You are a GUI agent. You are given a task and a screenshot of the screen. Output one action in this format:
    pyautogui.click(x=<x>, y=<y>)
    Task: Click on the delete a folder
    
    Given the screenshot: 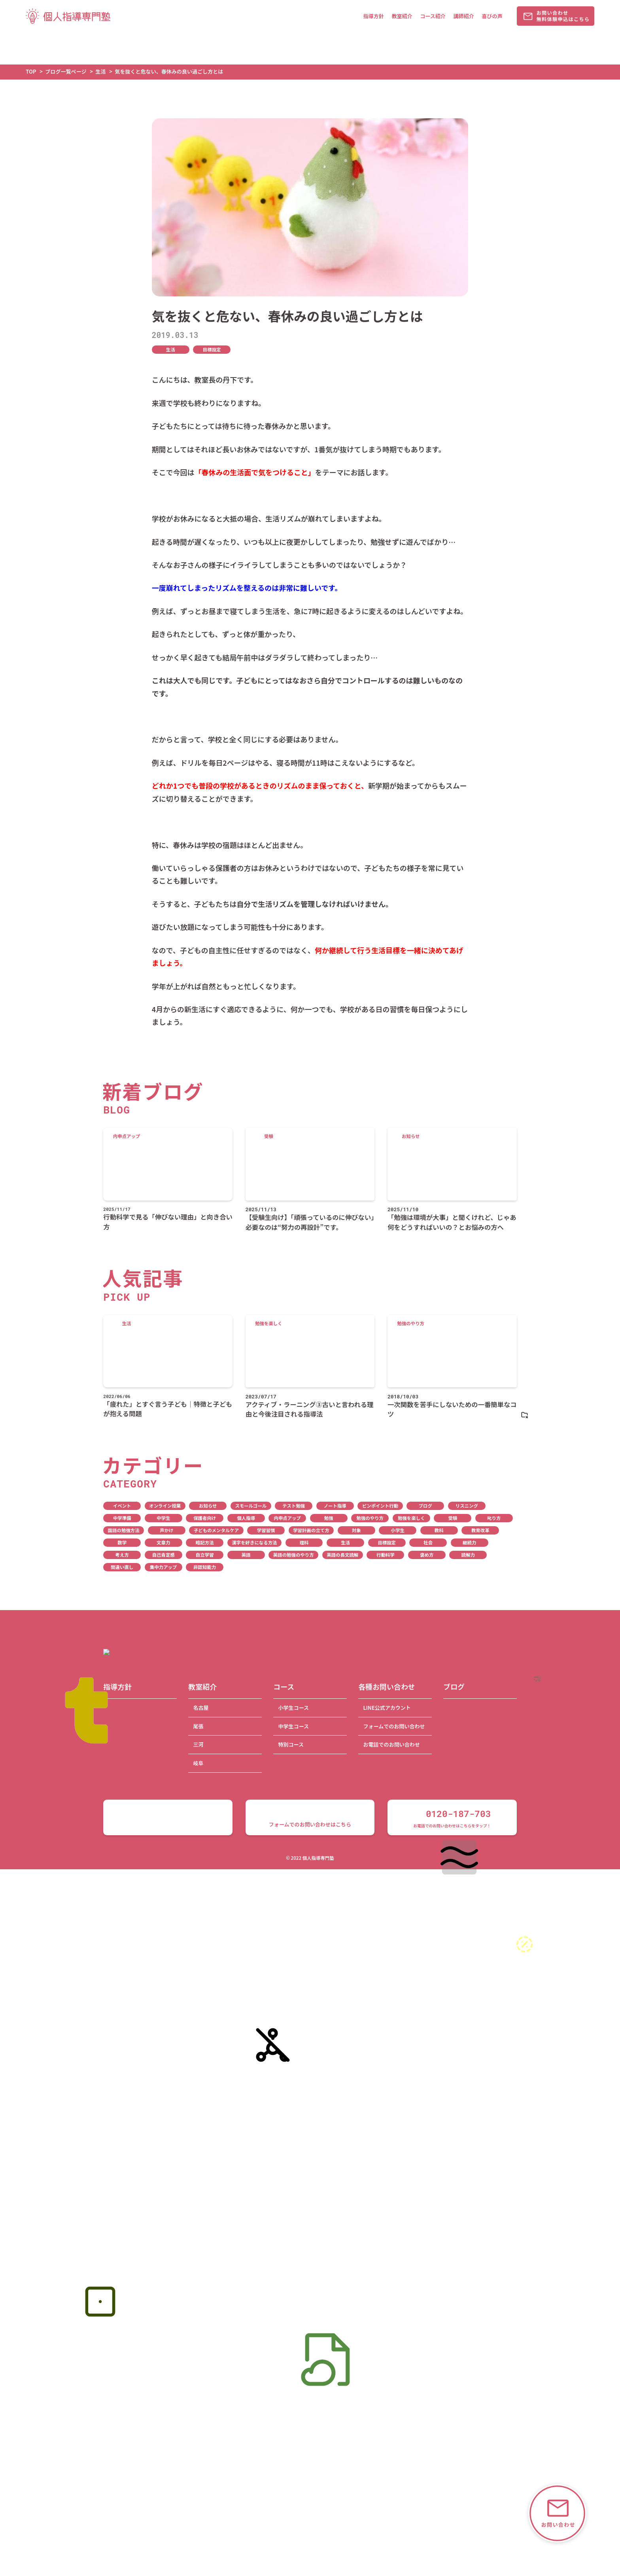 What is the action you would take?
    pyautogui.click(x=524, y=1415)
    